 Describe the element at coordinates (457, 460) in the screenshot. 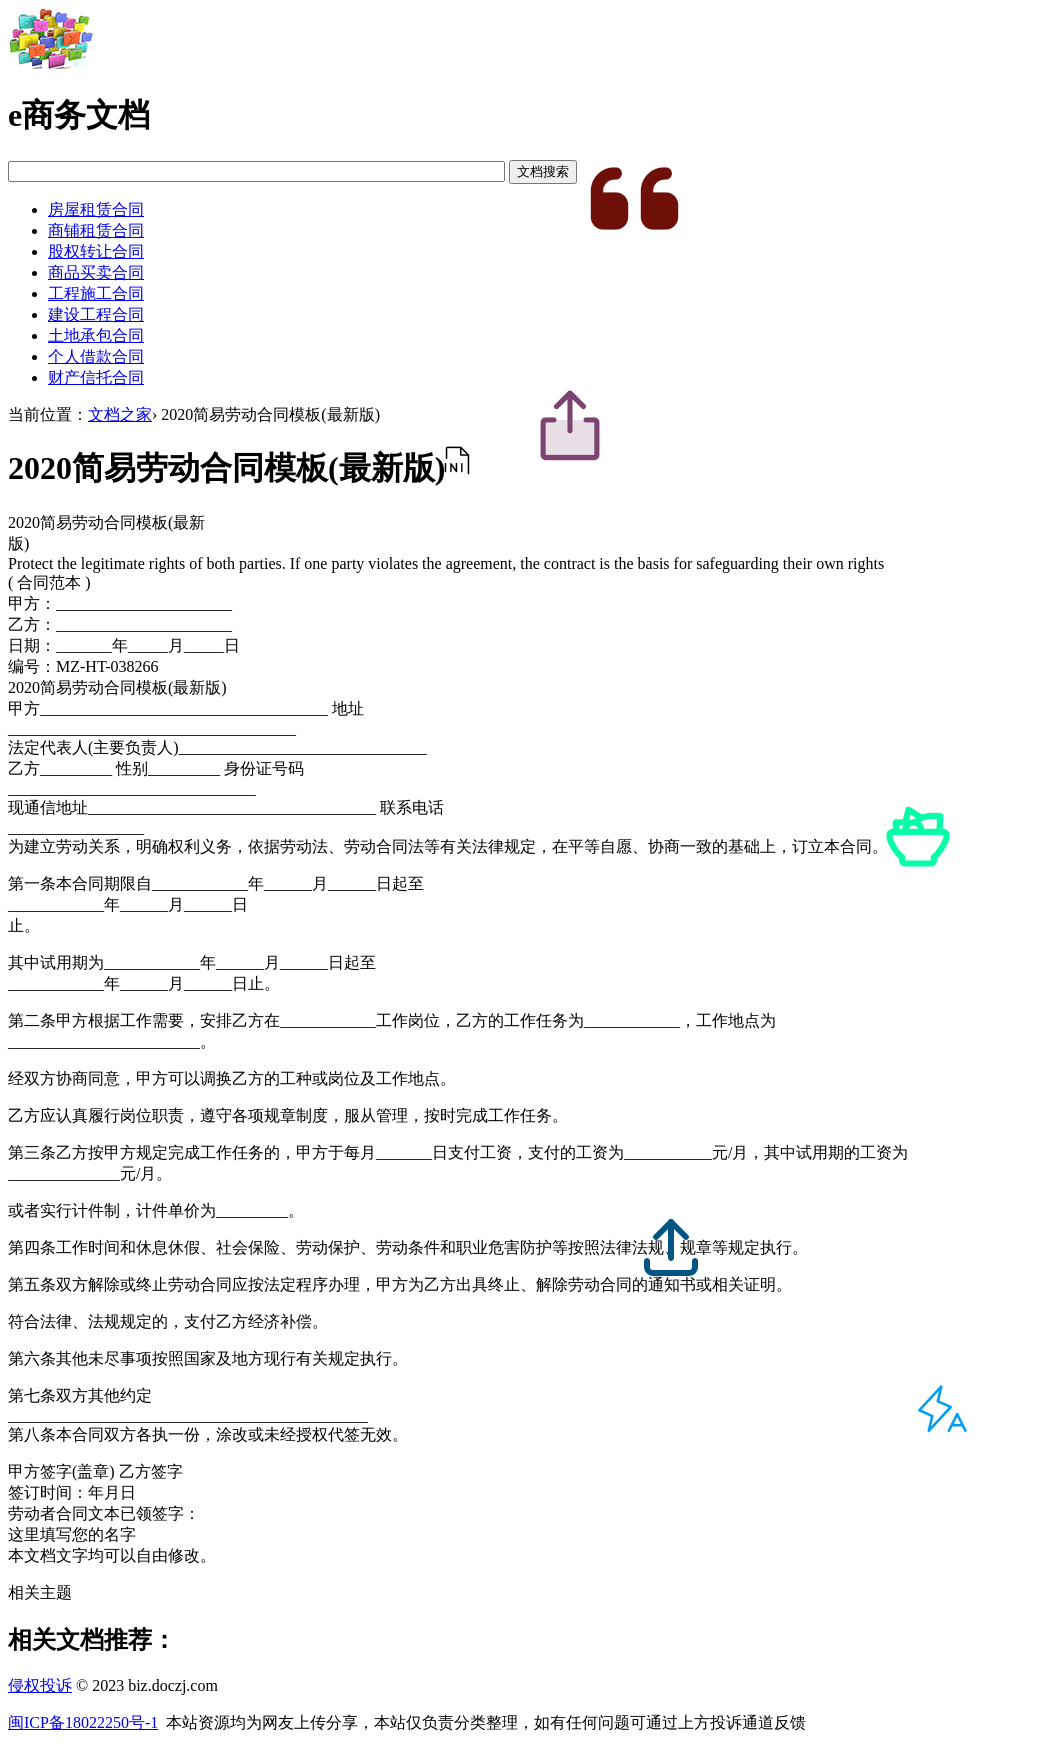

I see `view or open an INI configuration file` at that location.